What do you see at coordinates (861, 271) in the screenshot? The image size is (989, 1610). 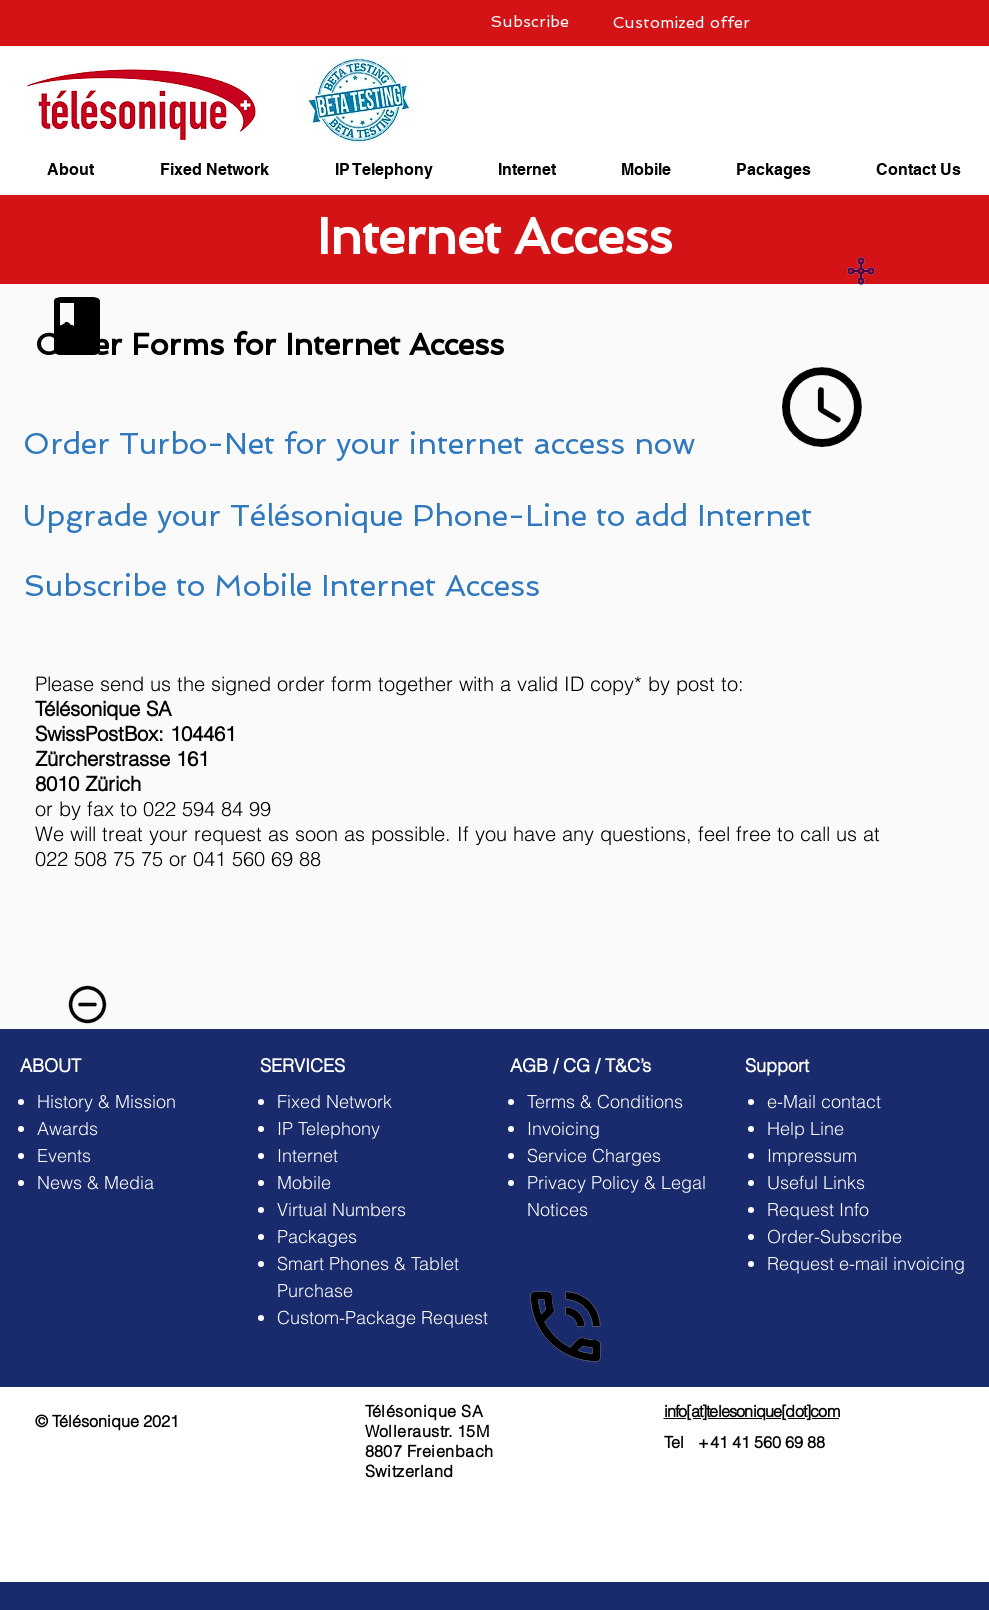 I see `view star network topology` at bounding box center [861, 271].